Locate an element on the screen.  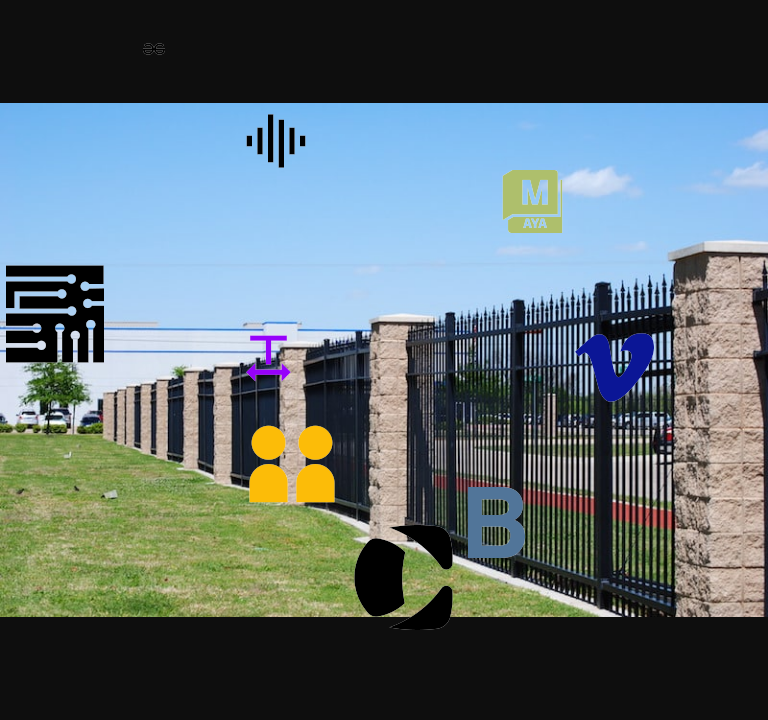
barmenia insurance company logo is located at coordinates (496, 522).